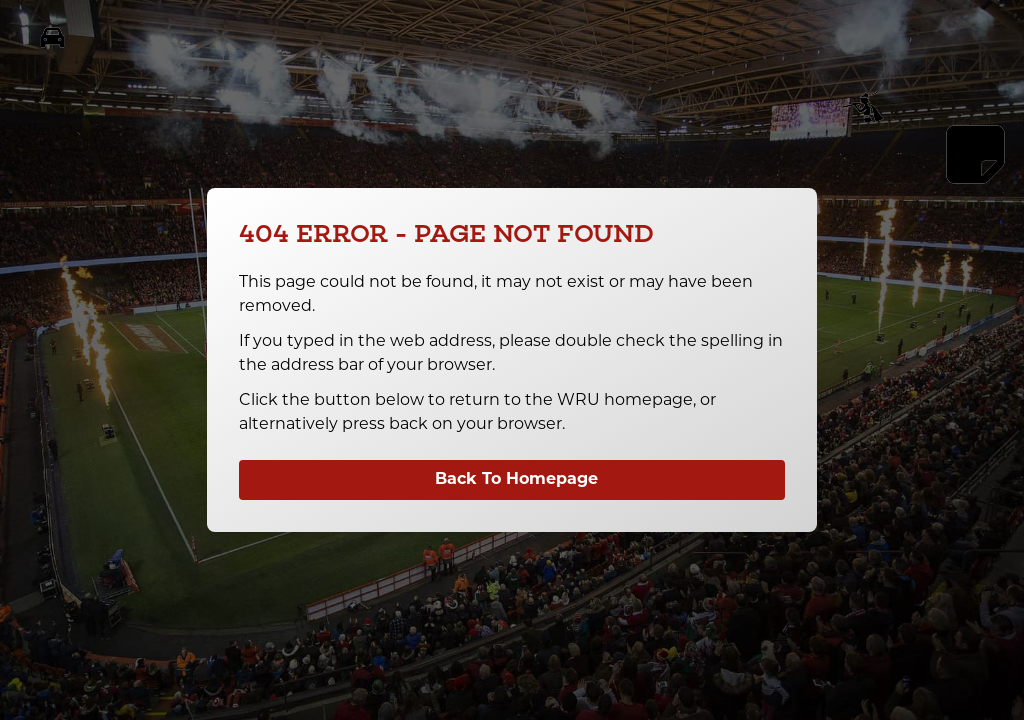  Describe the element at coordinates (52, 37) in the screenshot. I see `access vehicle or driving settings` at that location.